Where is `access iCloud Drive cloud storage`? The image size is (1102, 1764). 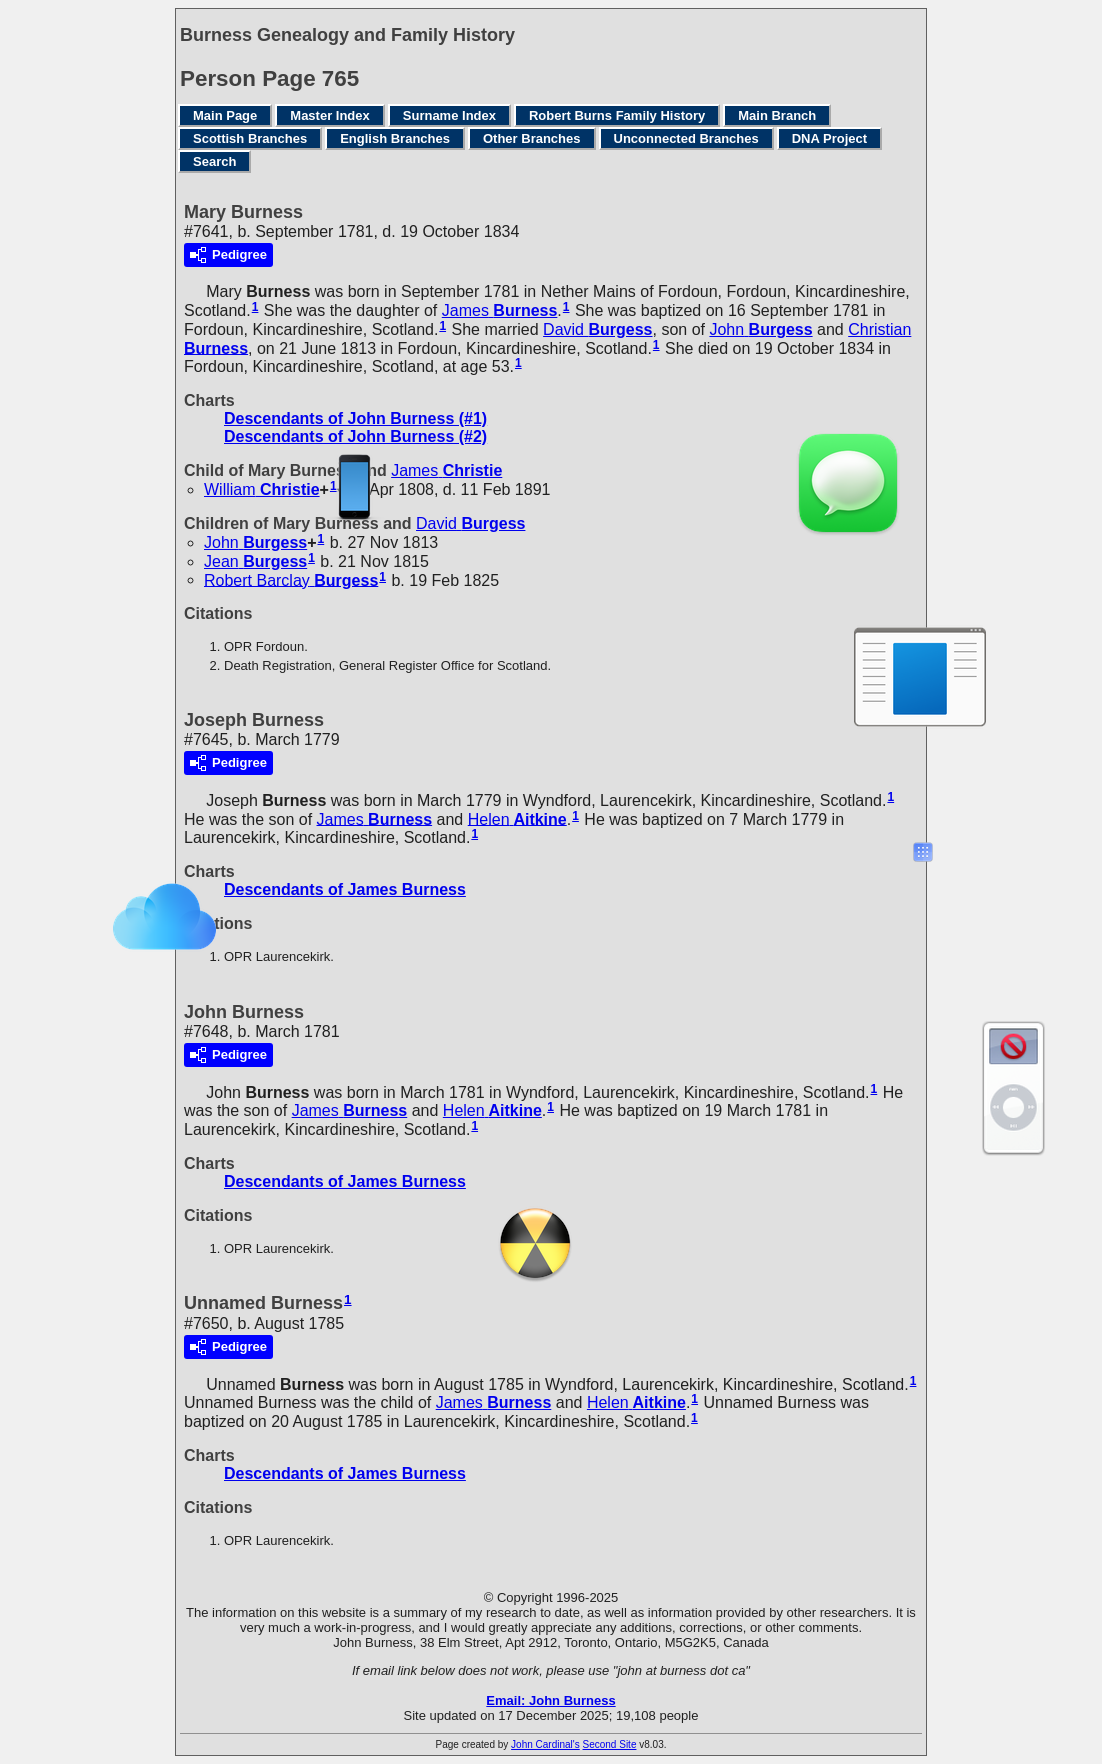
access iCloud Drive cloud storage is located at coordinates (164, 916).